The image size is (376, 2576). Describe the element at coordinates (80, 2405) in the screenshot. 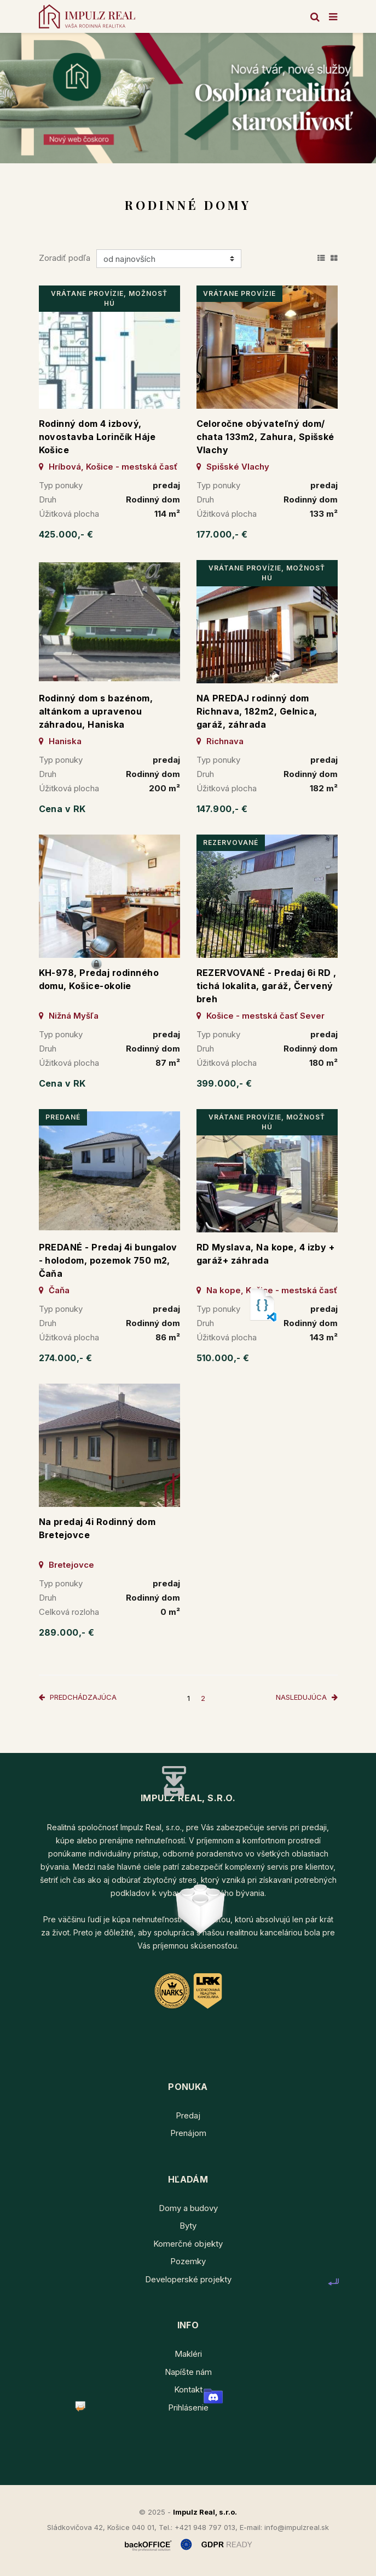

I see `reply to the sender of this email` at that location.